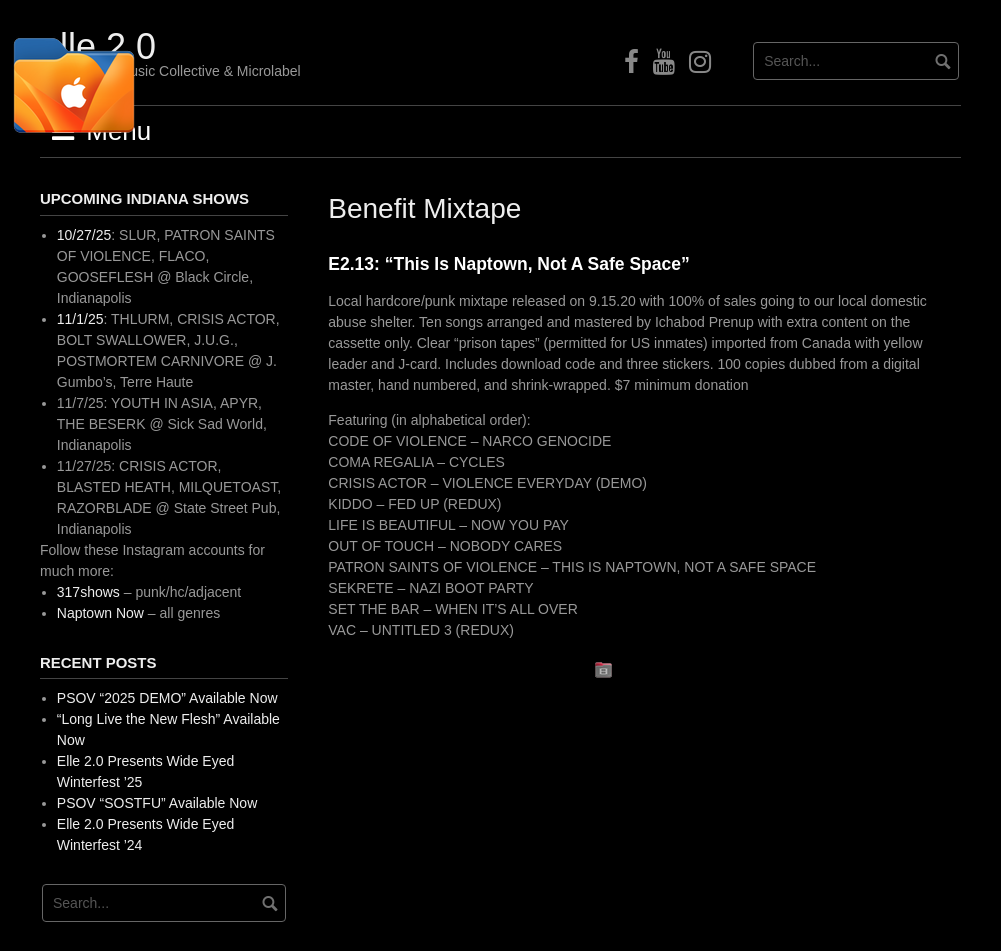  Describe the element at coordinates (603, 669) in the screenshot. I see `open videos folder` at that location.